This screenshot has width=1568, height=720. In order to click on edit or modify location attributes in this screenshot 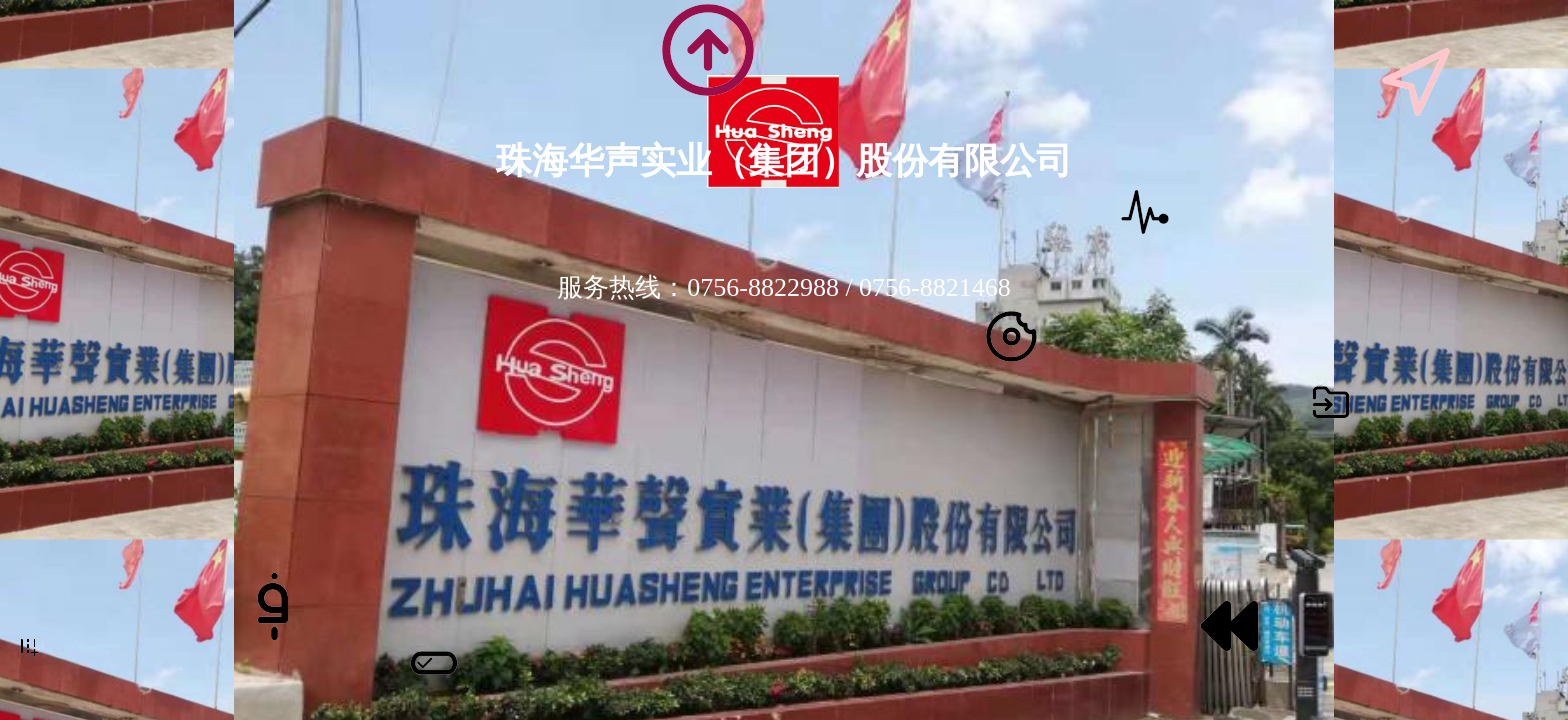, I will do `click(434, 663)`.